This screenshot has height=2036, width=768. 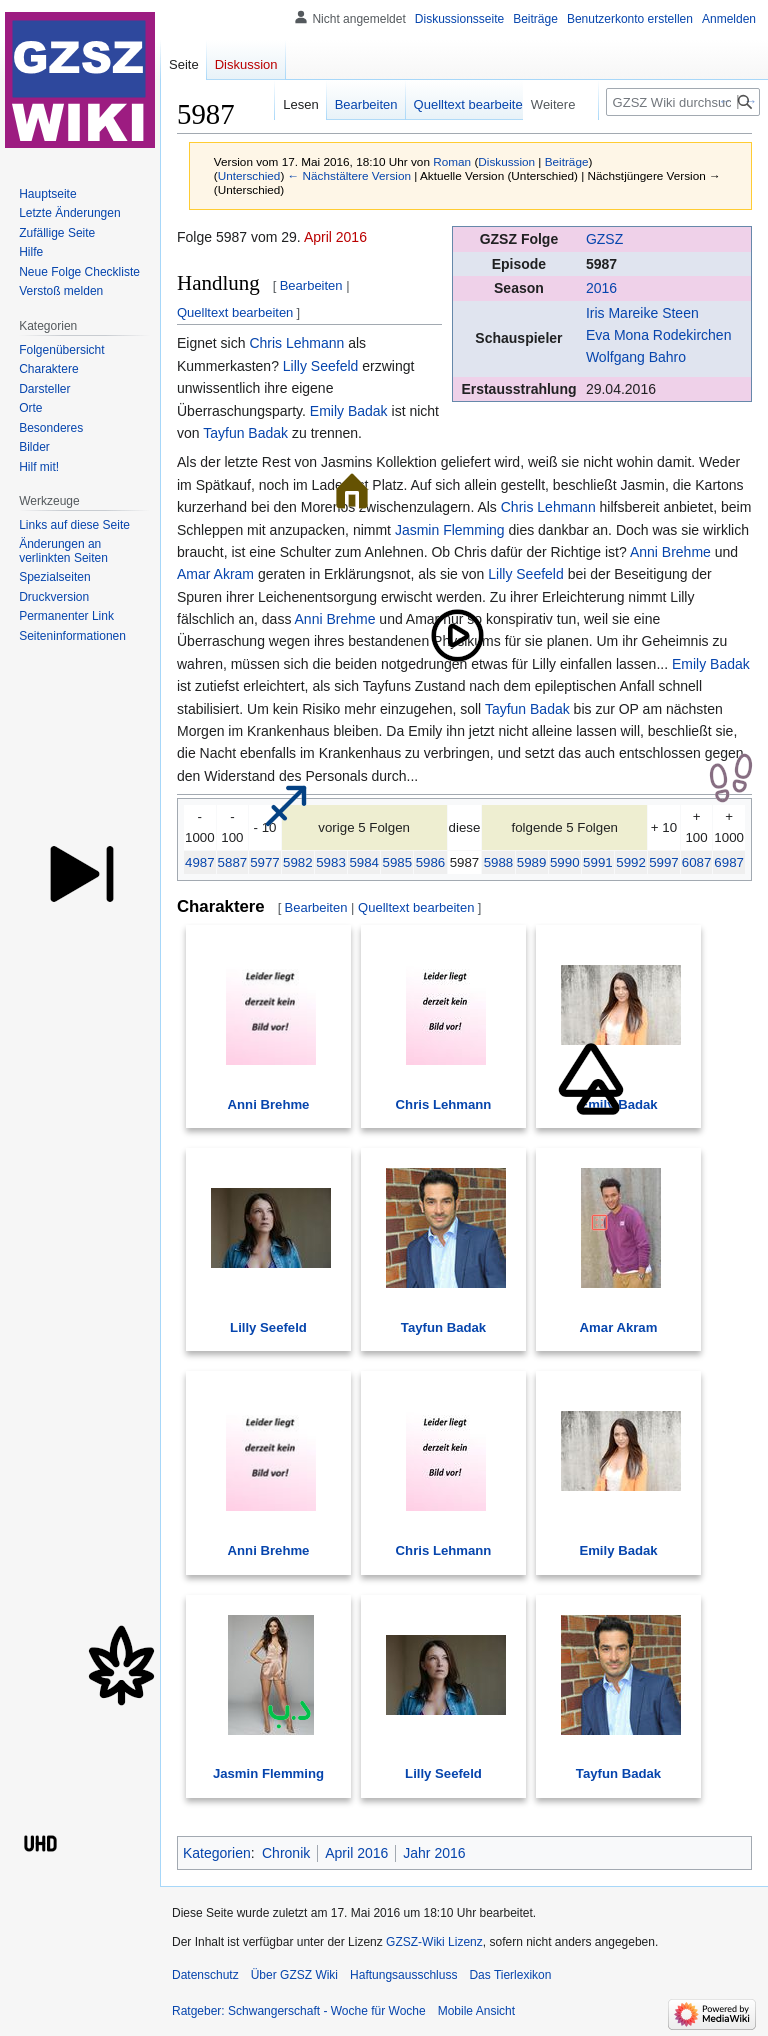 I want to click on sagittarius zodiac sign indicator, so click(x=286, y=806).